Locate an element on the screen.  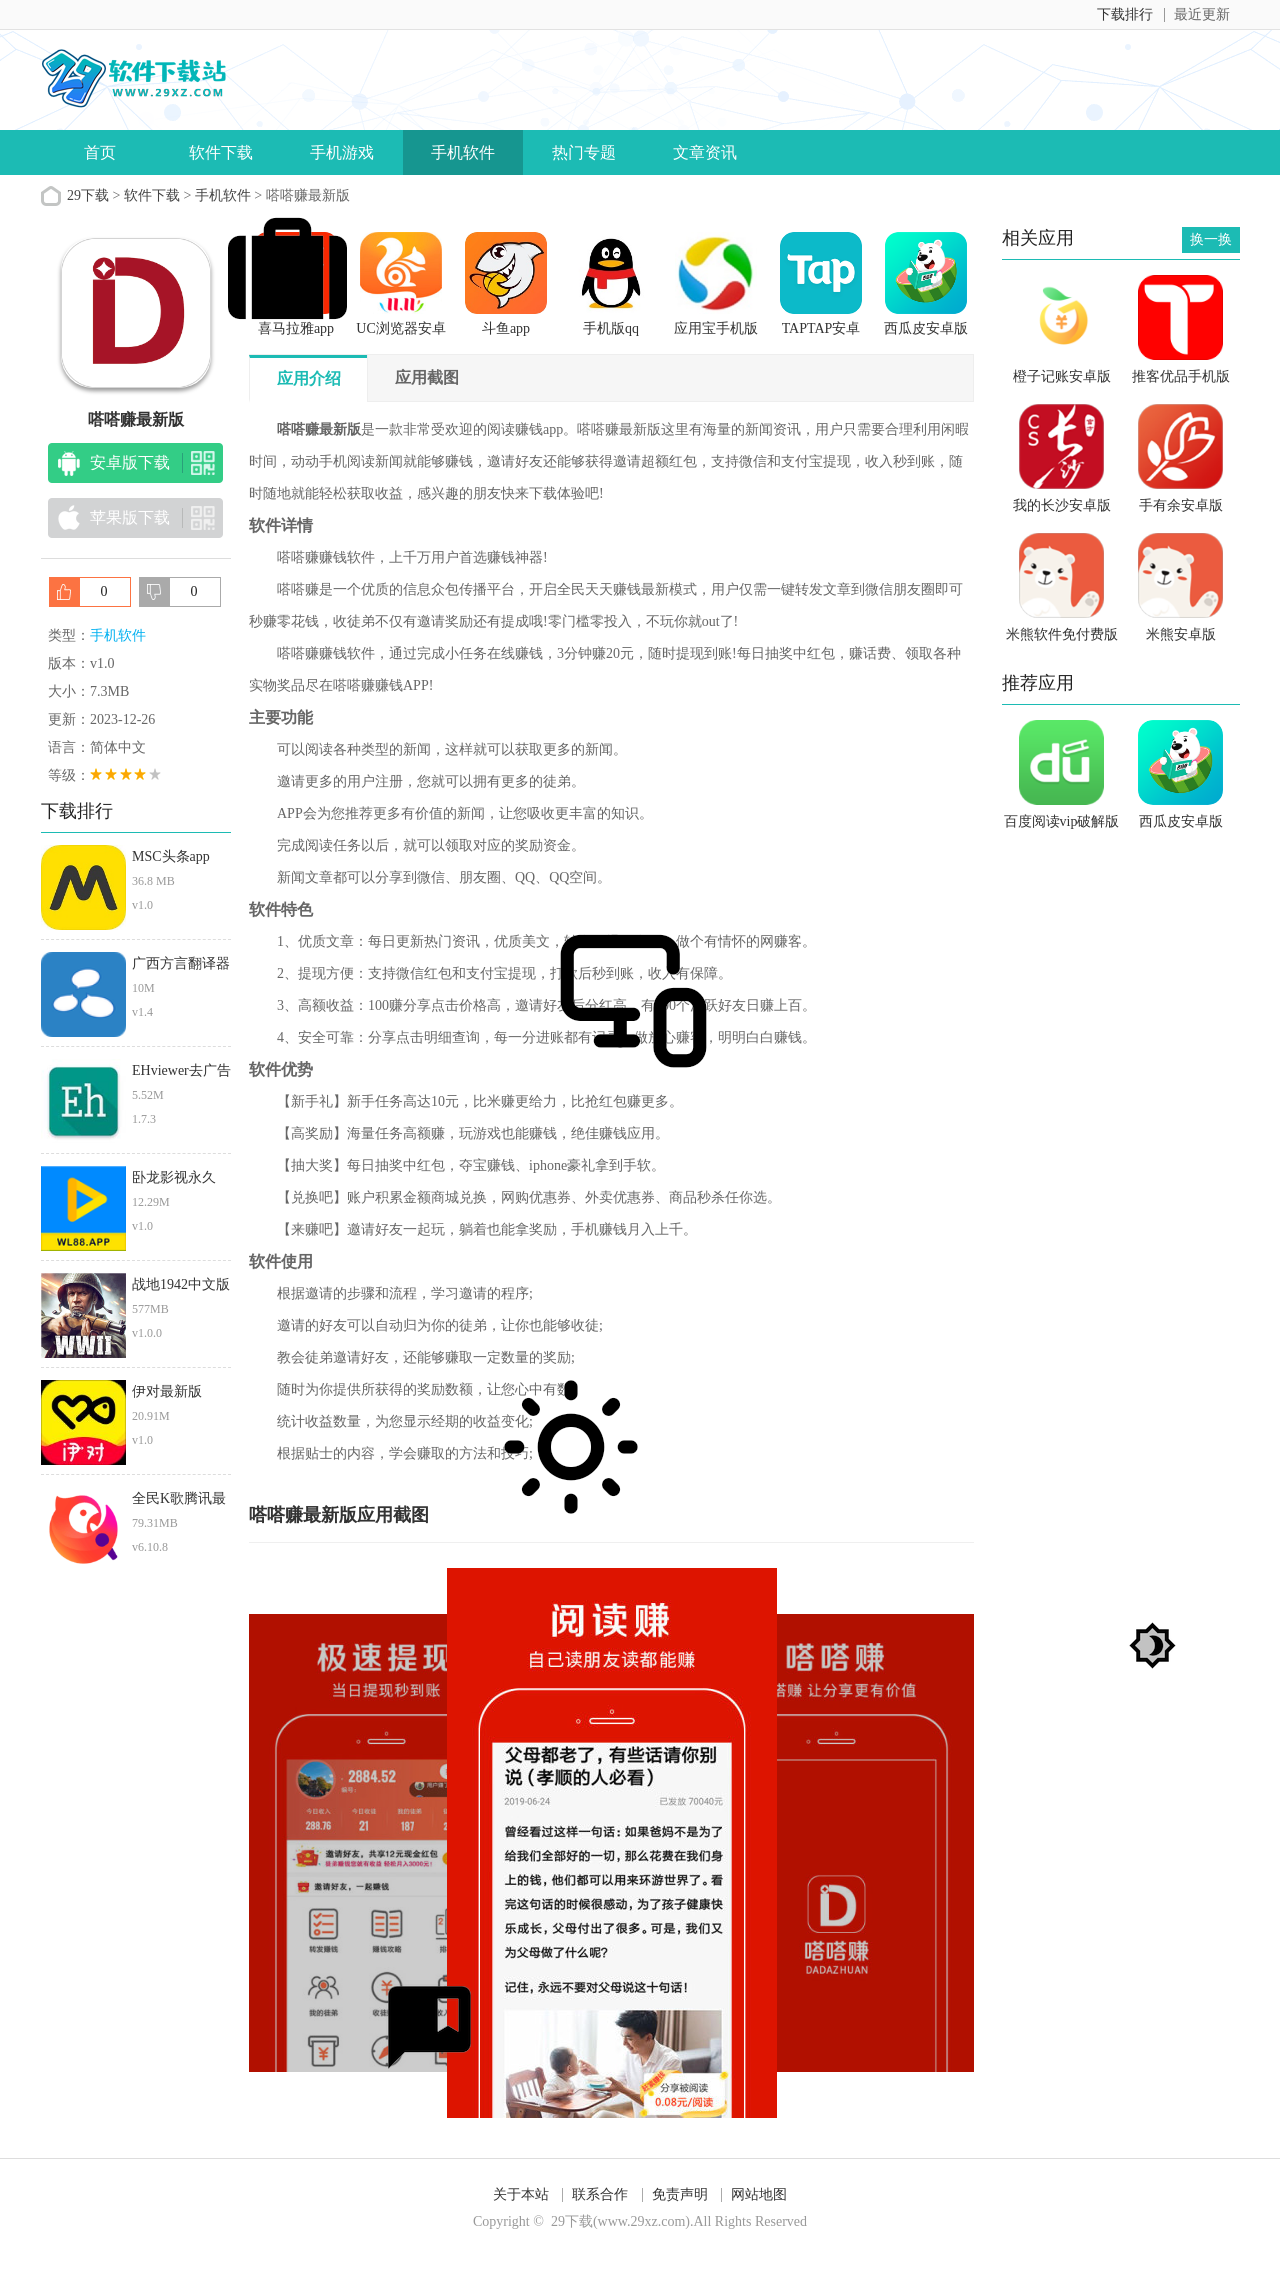
switch to light mode is located at coordinates (571, 1447).